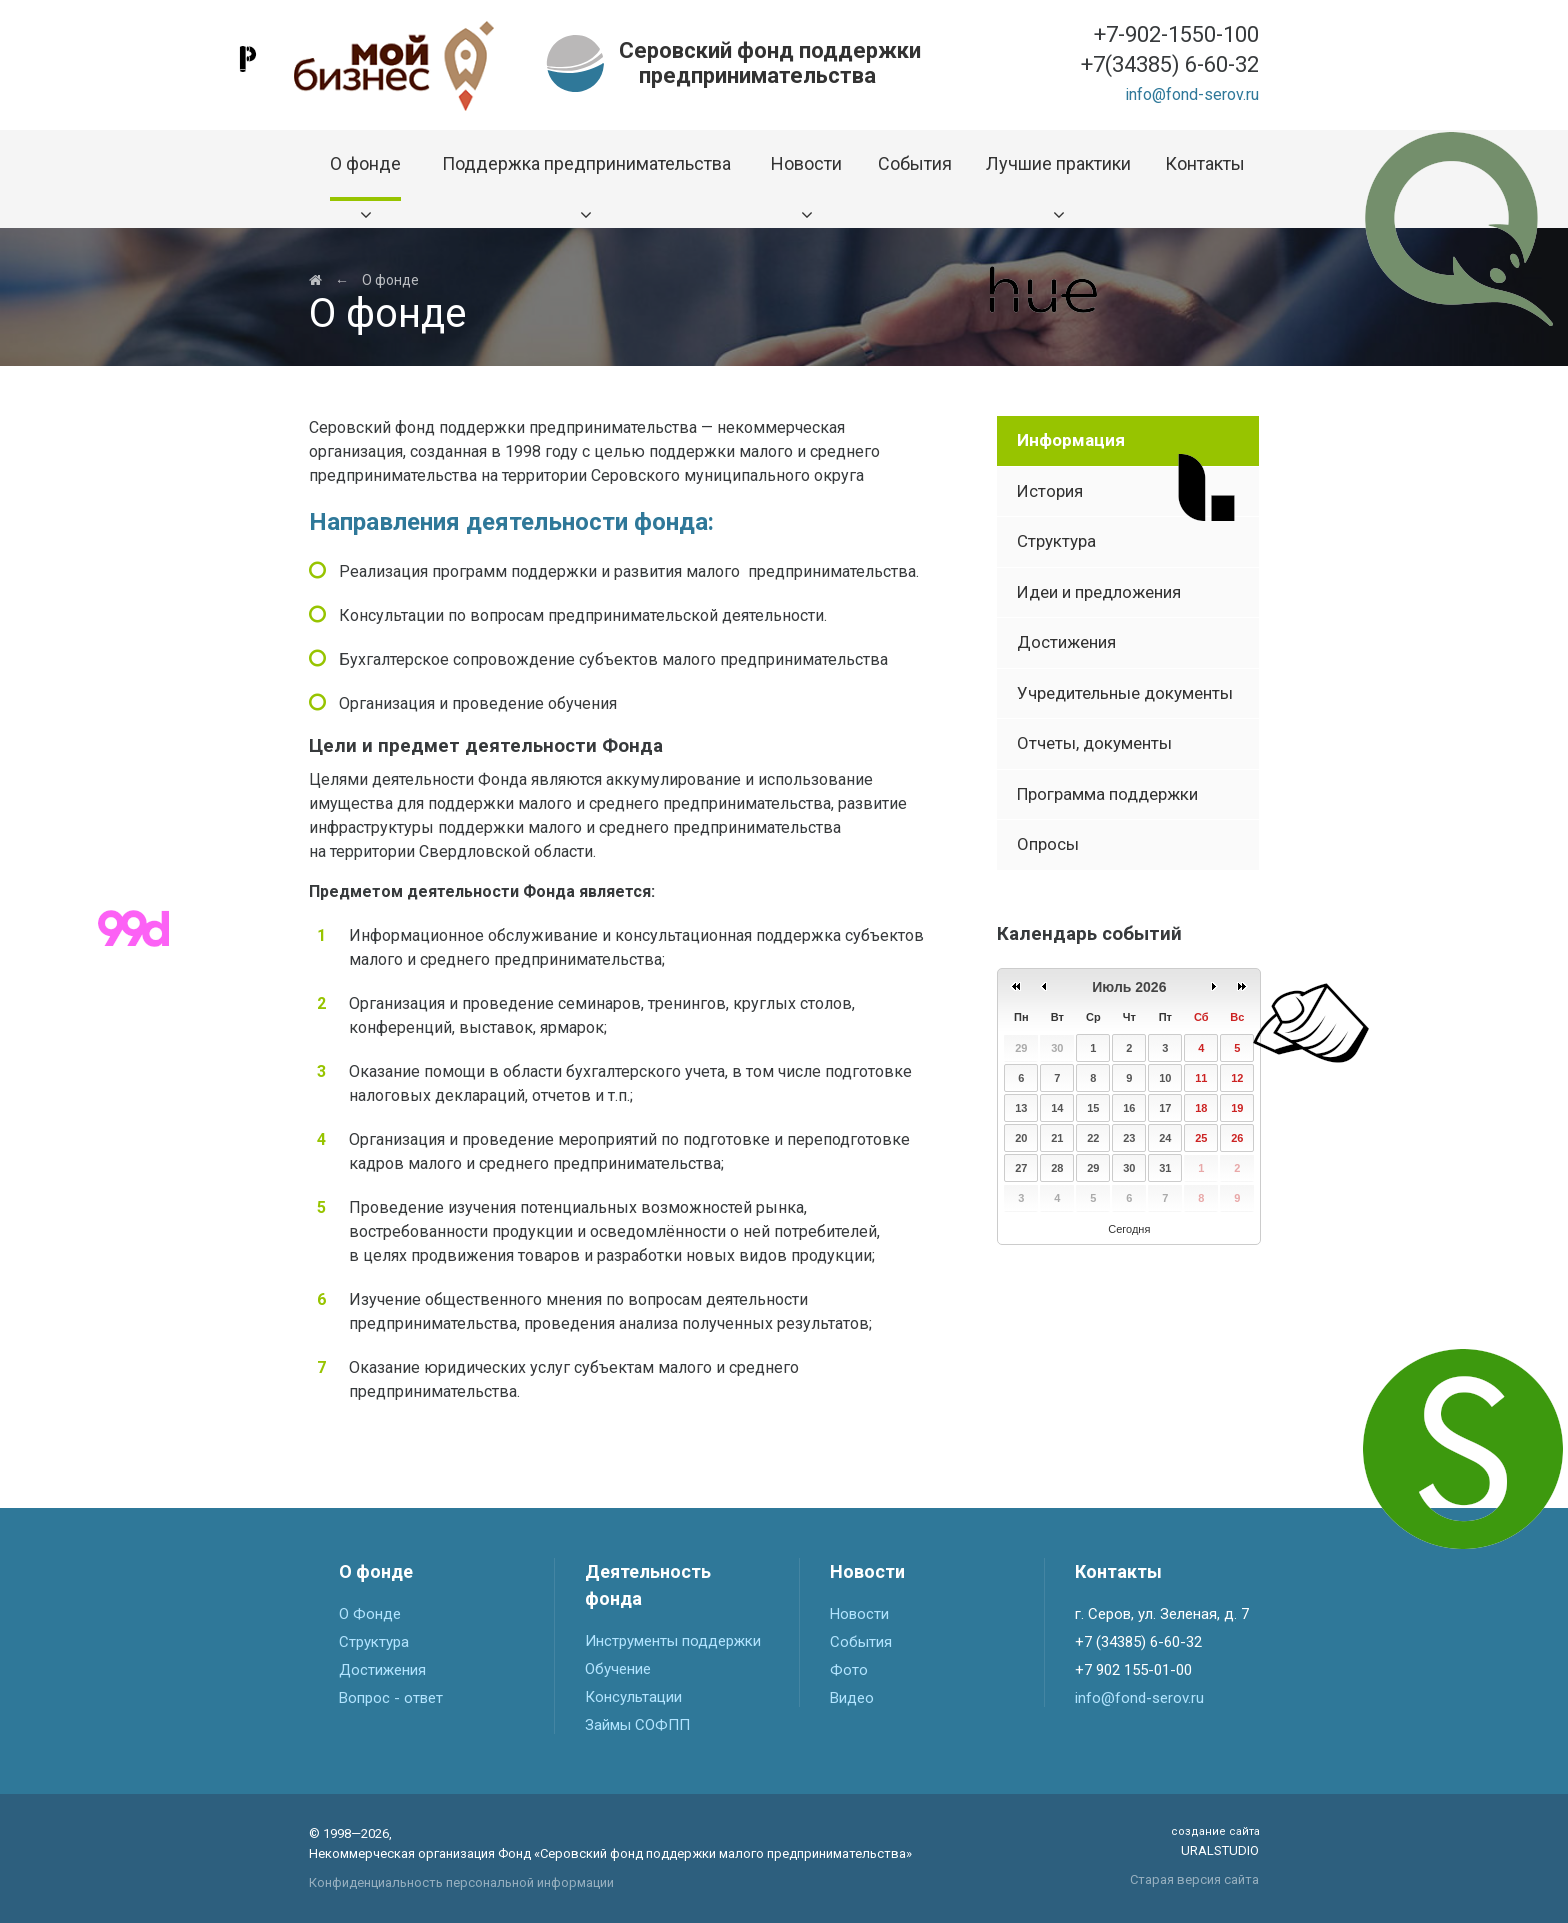 The width and height of the screenshot is (1568, 1923). I want to click on open piped app, so click(248, 59).